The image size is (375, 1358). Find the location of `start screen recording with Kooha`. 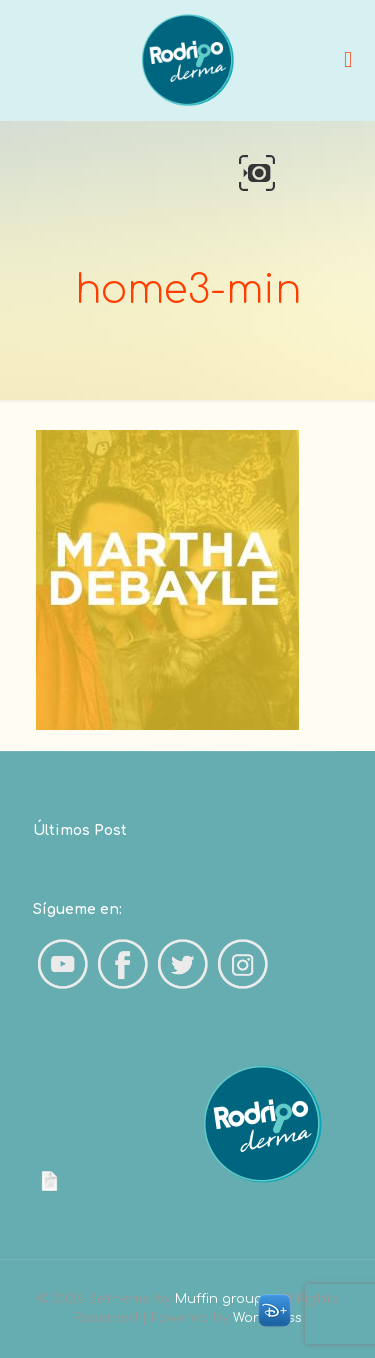

start screen recording with Kooha is located at coordinates (257, 173).